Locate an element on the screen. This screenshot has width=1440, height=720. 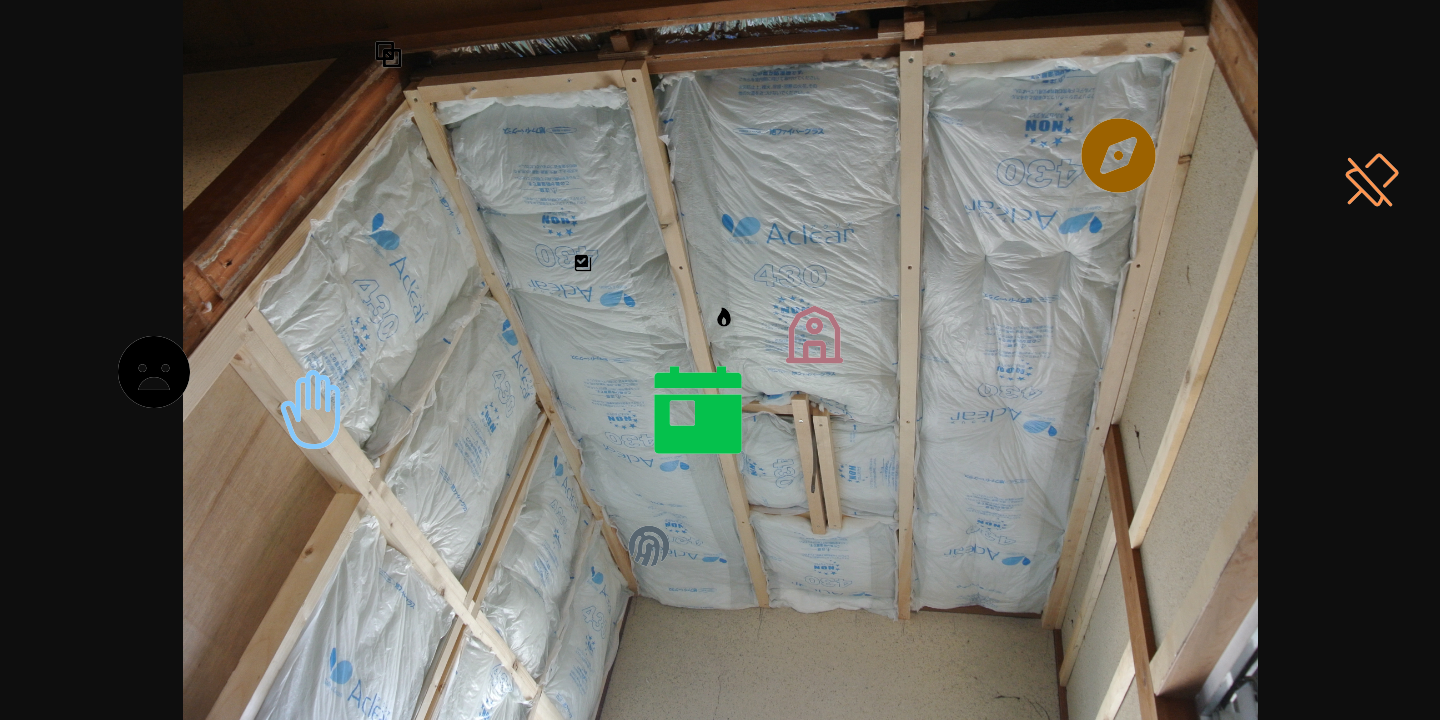
merge or intersect selected layers is located at coordinates (388, 54).